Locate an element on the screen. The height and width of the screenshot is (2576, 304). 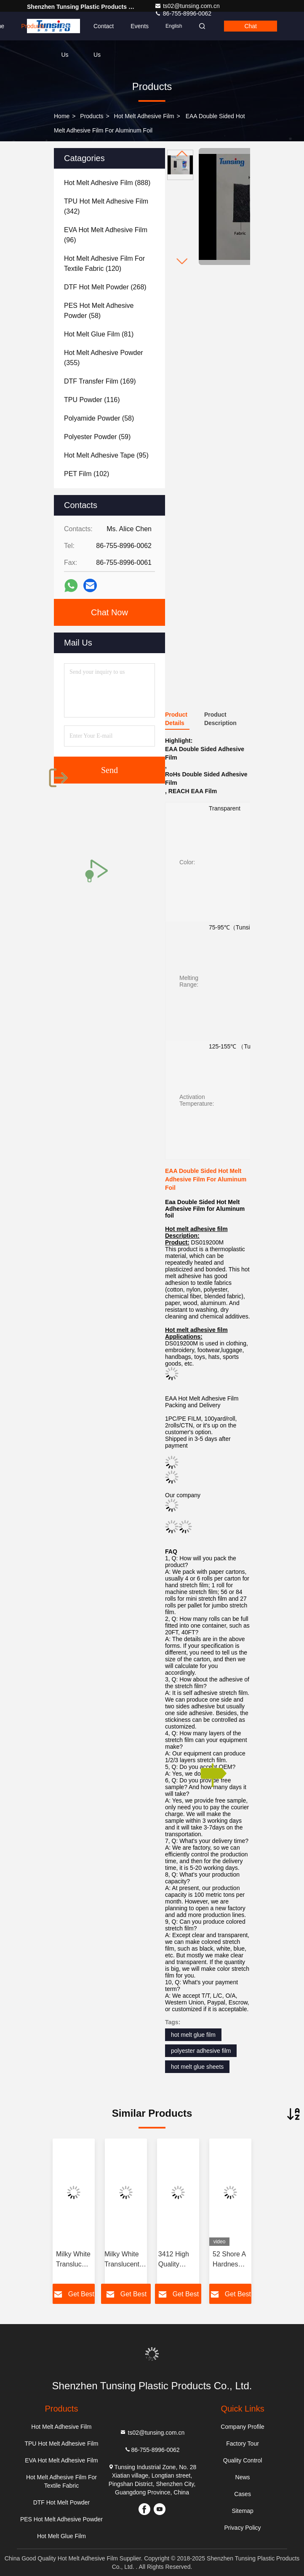
run tests with code coverage is located at coordinates (96, 870).